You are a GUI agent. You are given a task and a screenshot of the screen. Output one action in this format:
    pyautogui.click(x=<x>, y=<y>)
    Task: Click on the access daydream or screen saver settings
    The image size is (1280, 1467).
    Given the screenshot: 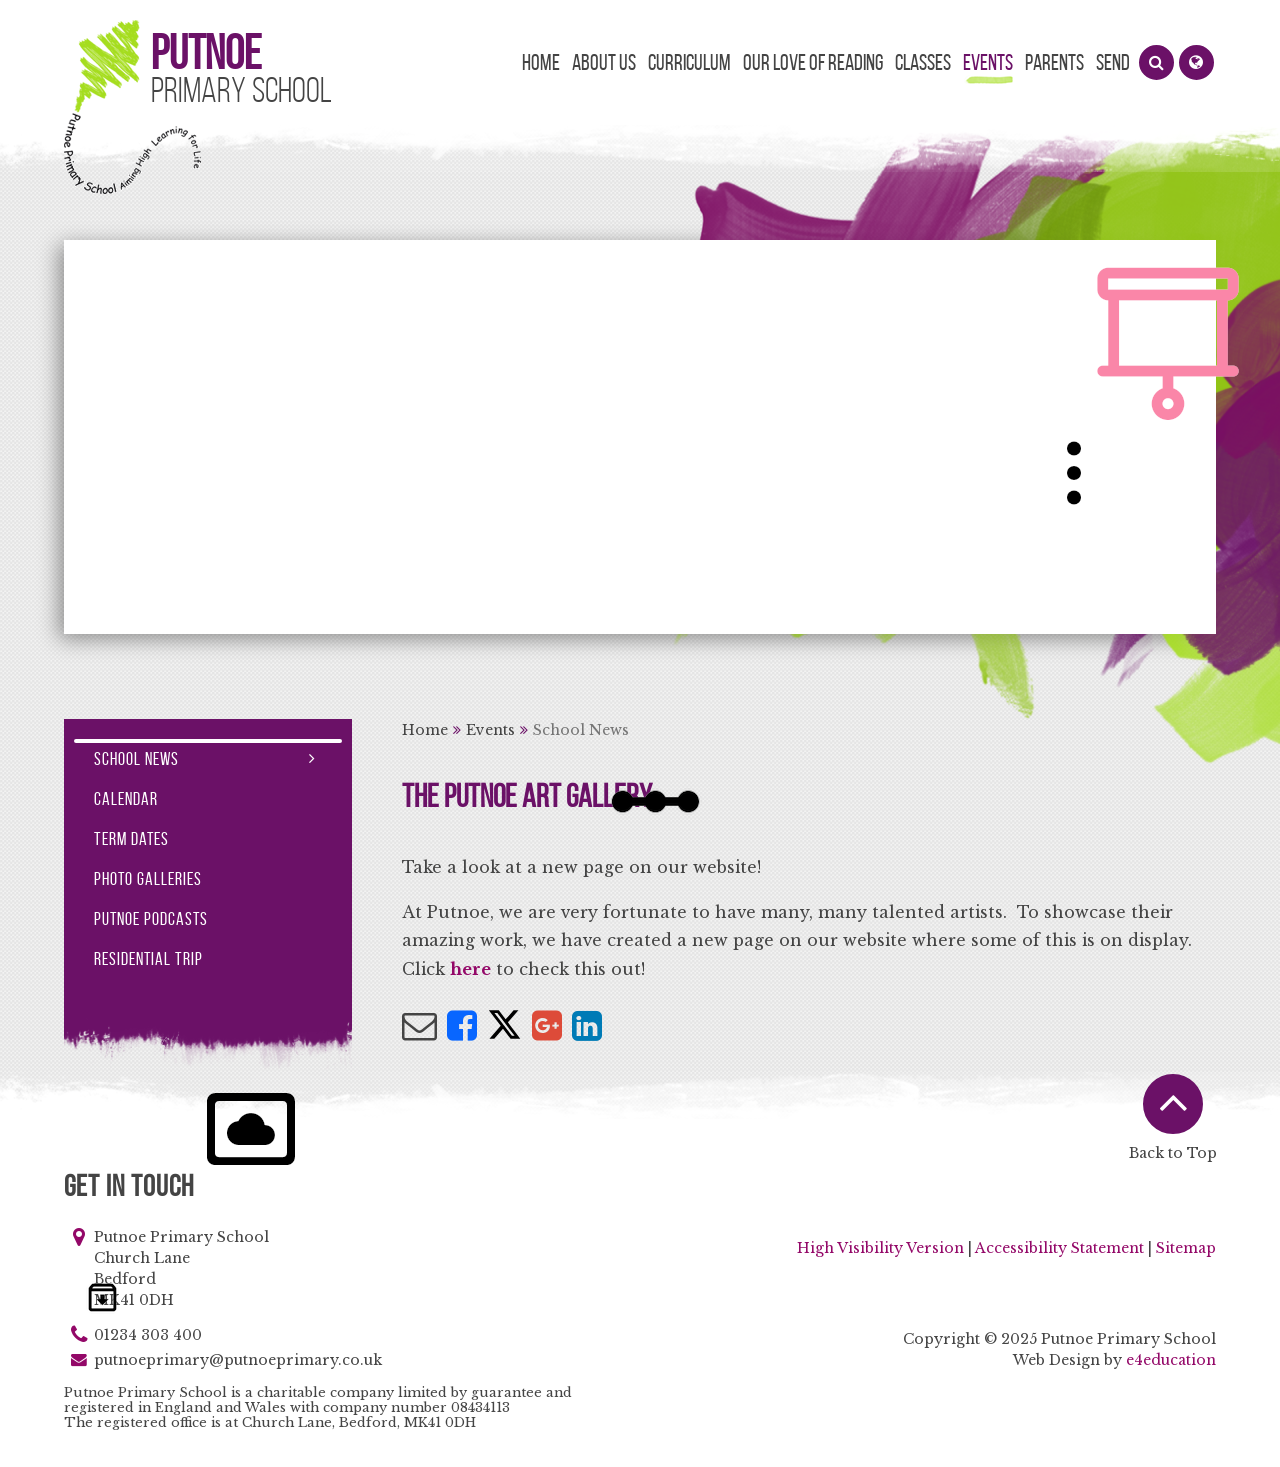 What is the action you would take?
    pyautogui.click(x=251, y=1129)
    